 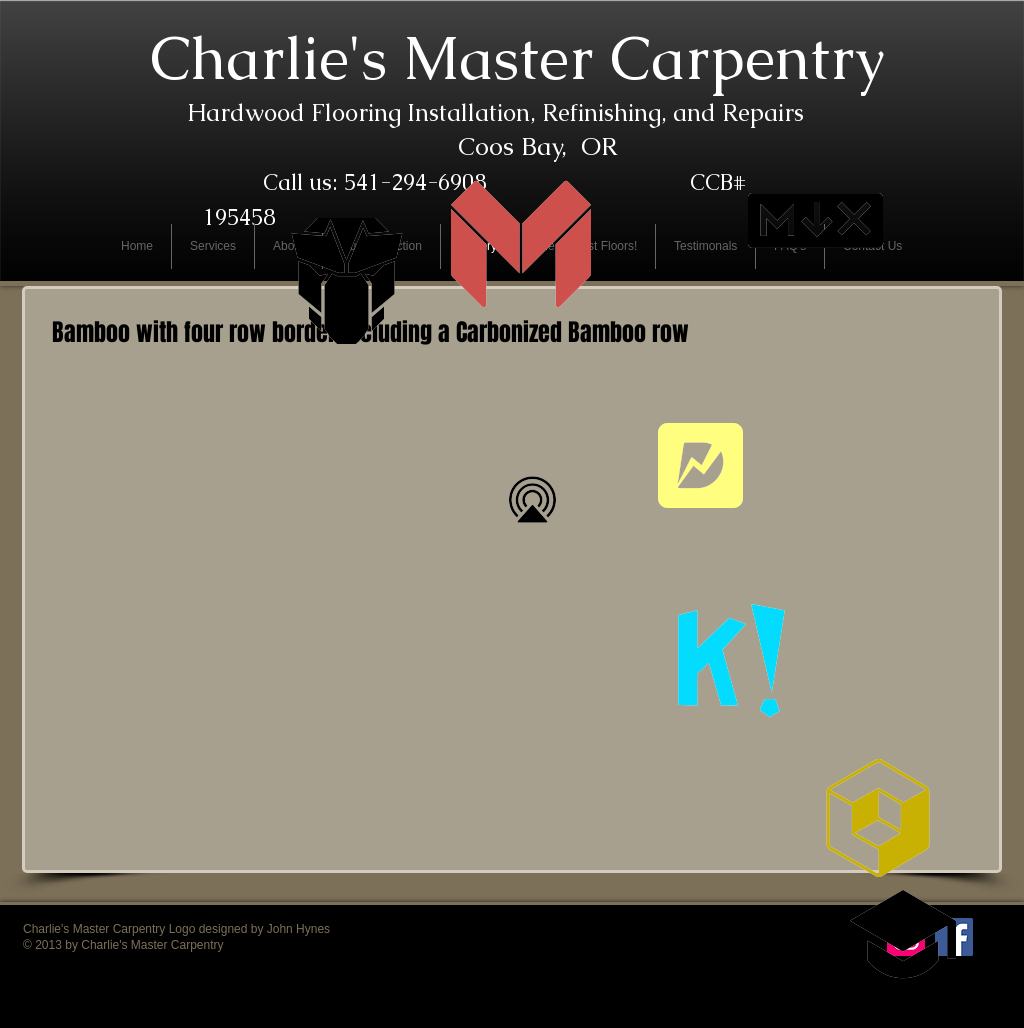 What do you see at coordinates (521, 244) in the screenshot?
I see `open the Monzo banking app` at bounding box center [521, 244].